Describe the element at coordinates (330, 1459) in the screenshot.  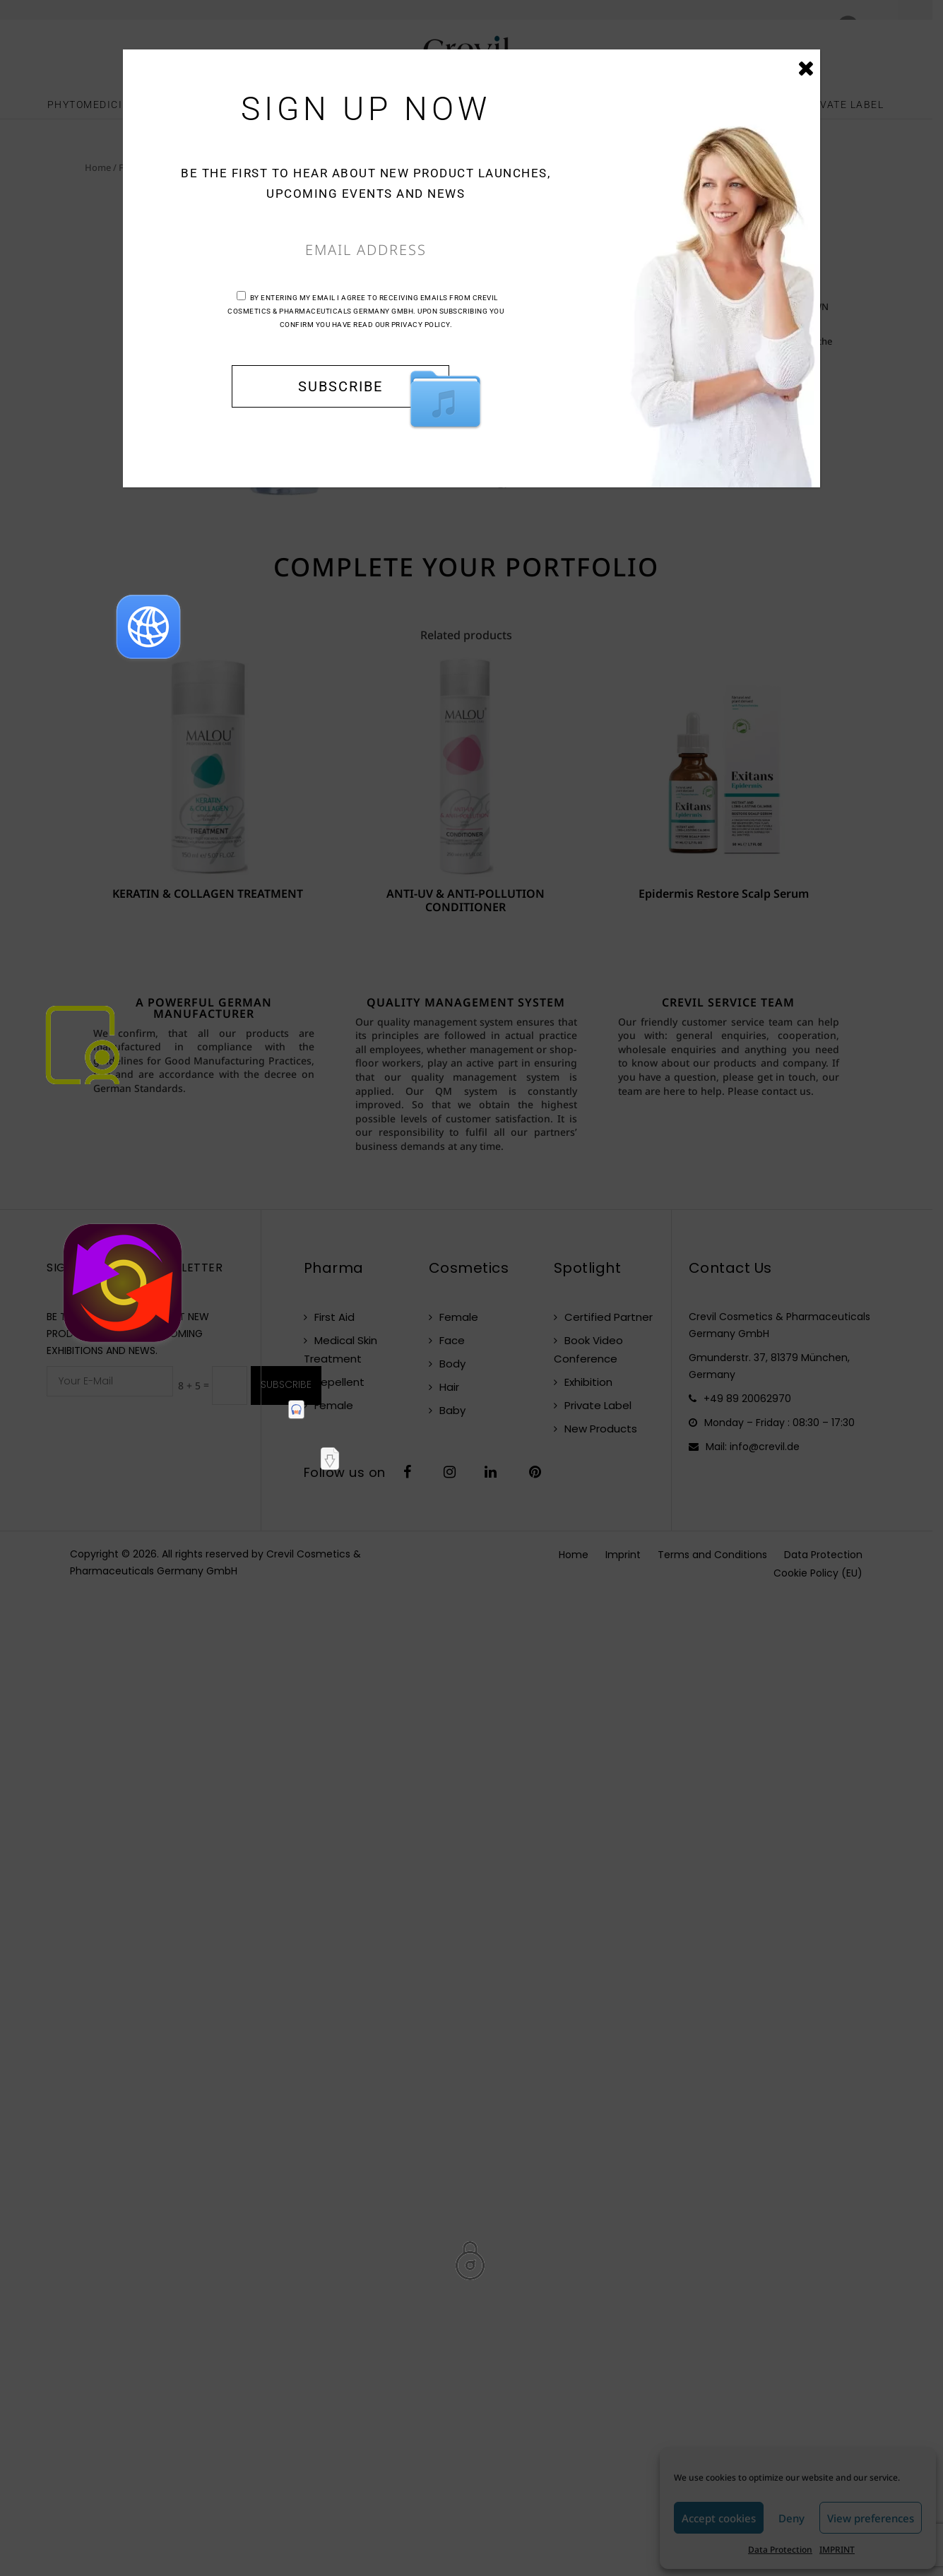
I see `install a file or software package` at that location.